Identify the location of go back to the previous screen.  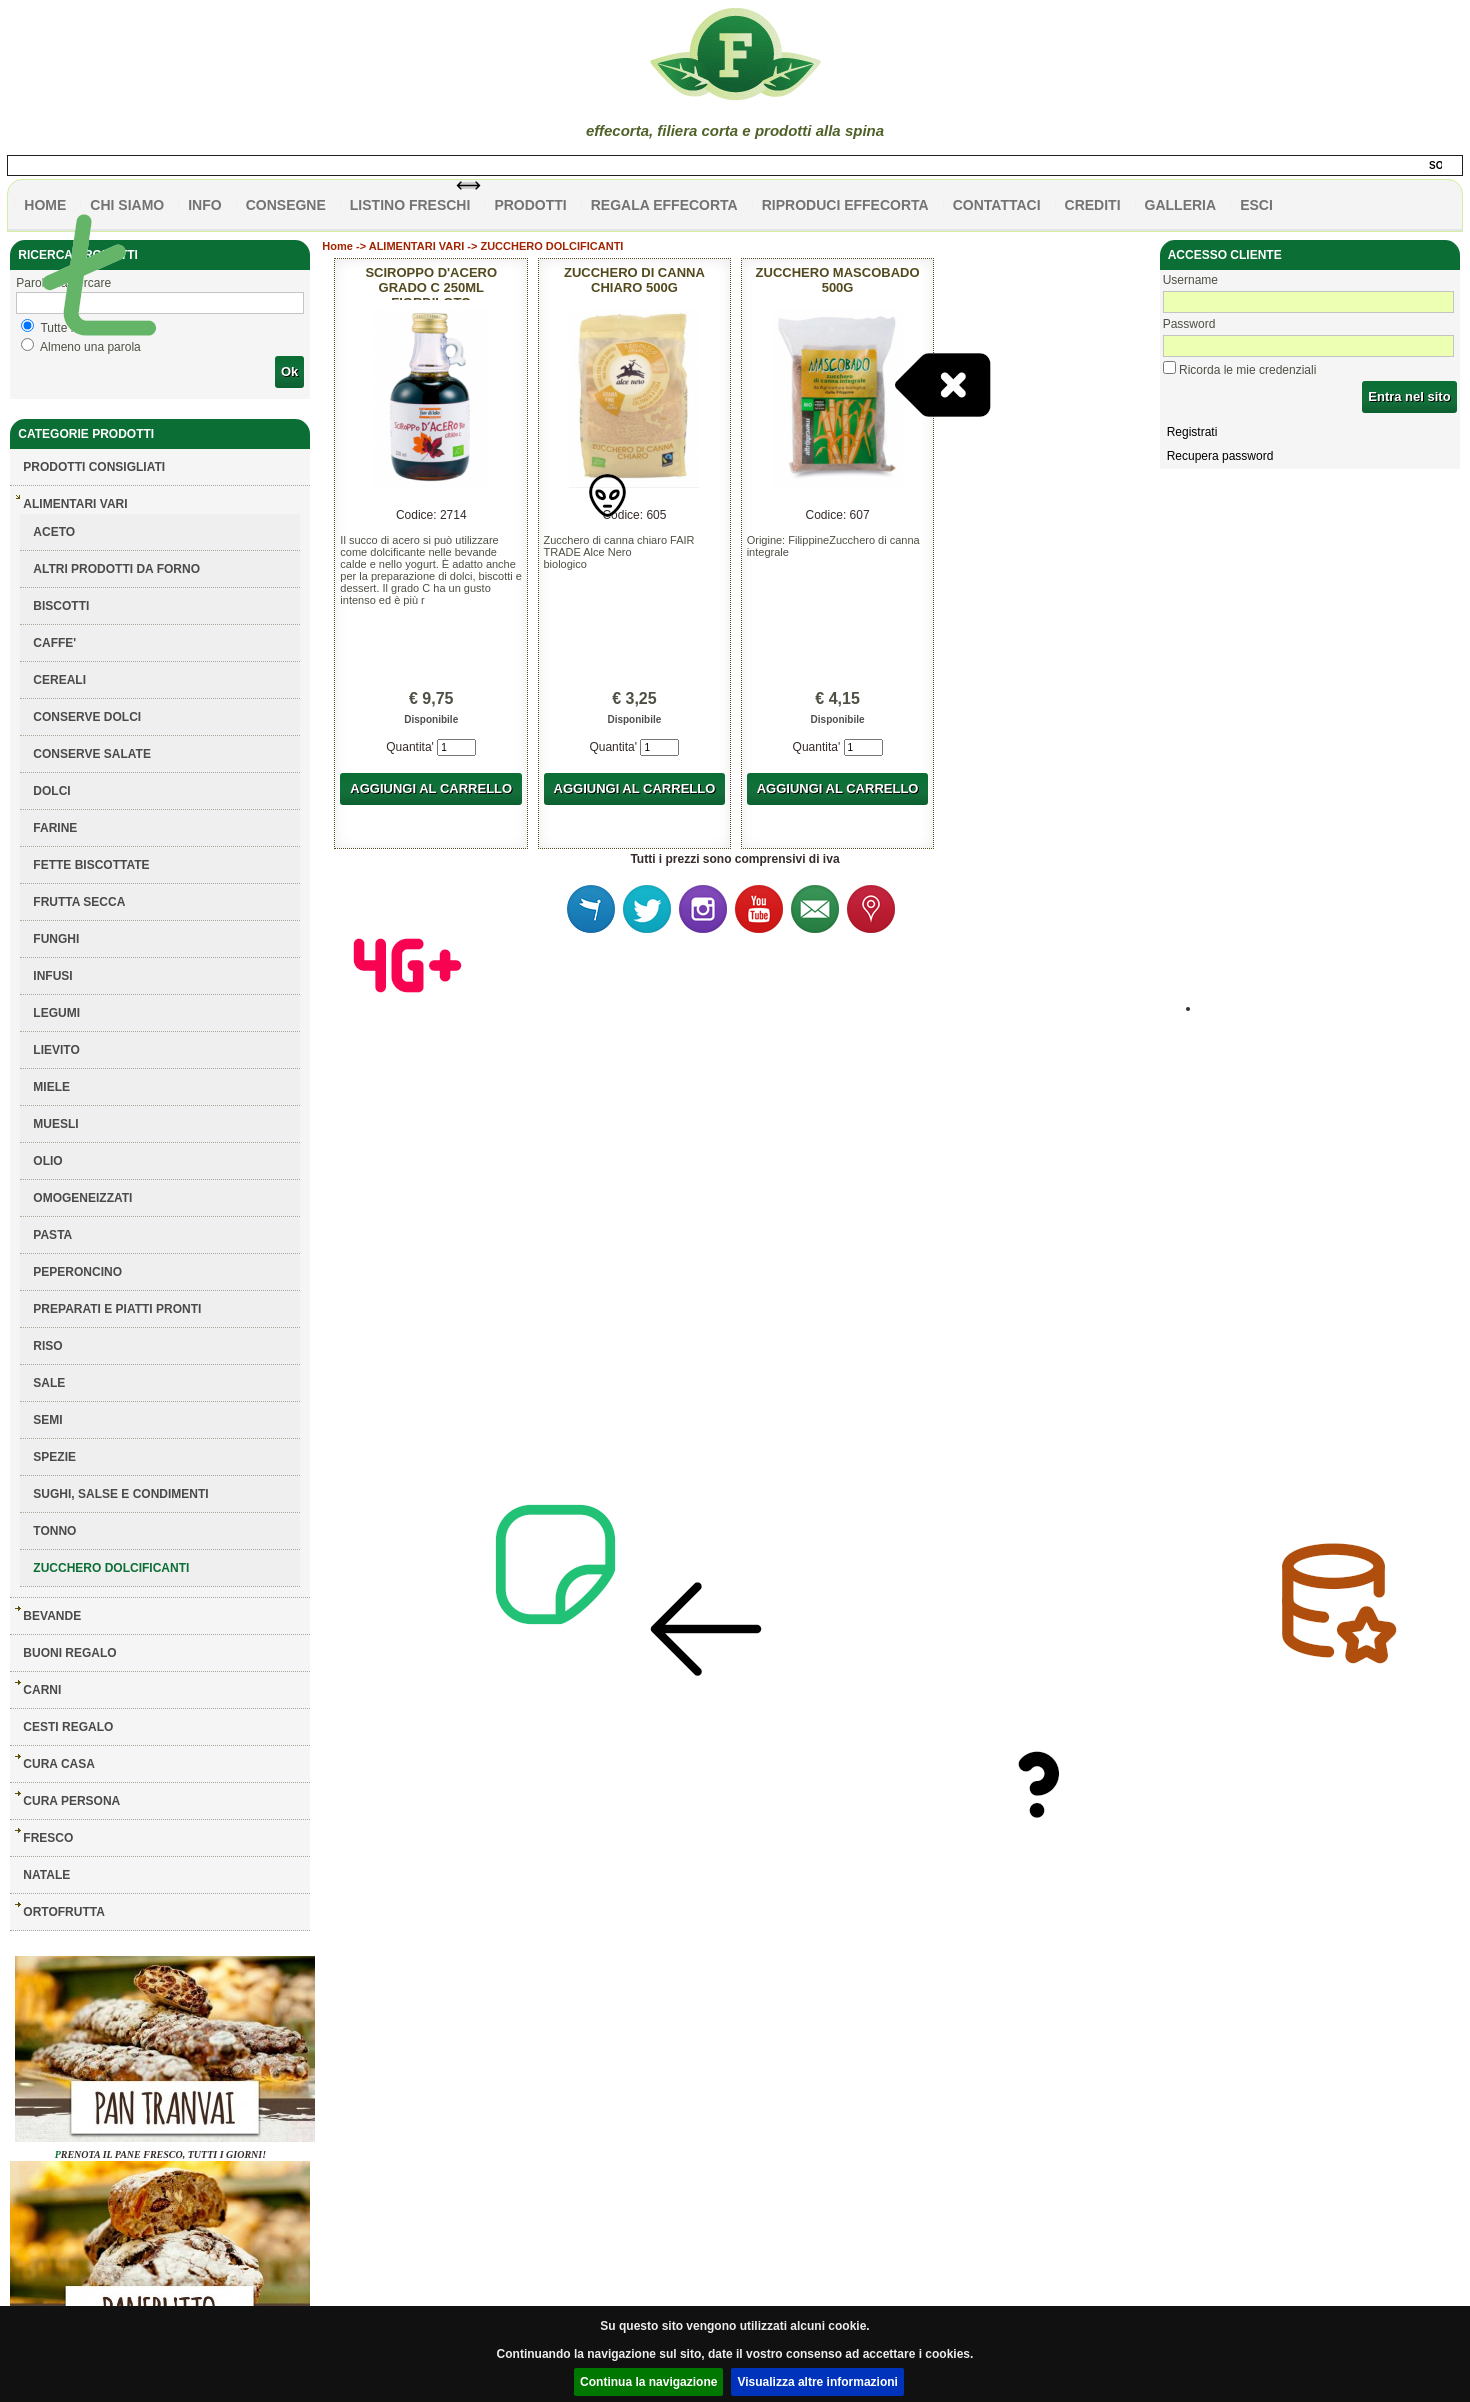
(706, 1629).